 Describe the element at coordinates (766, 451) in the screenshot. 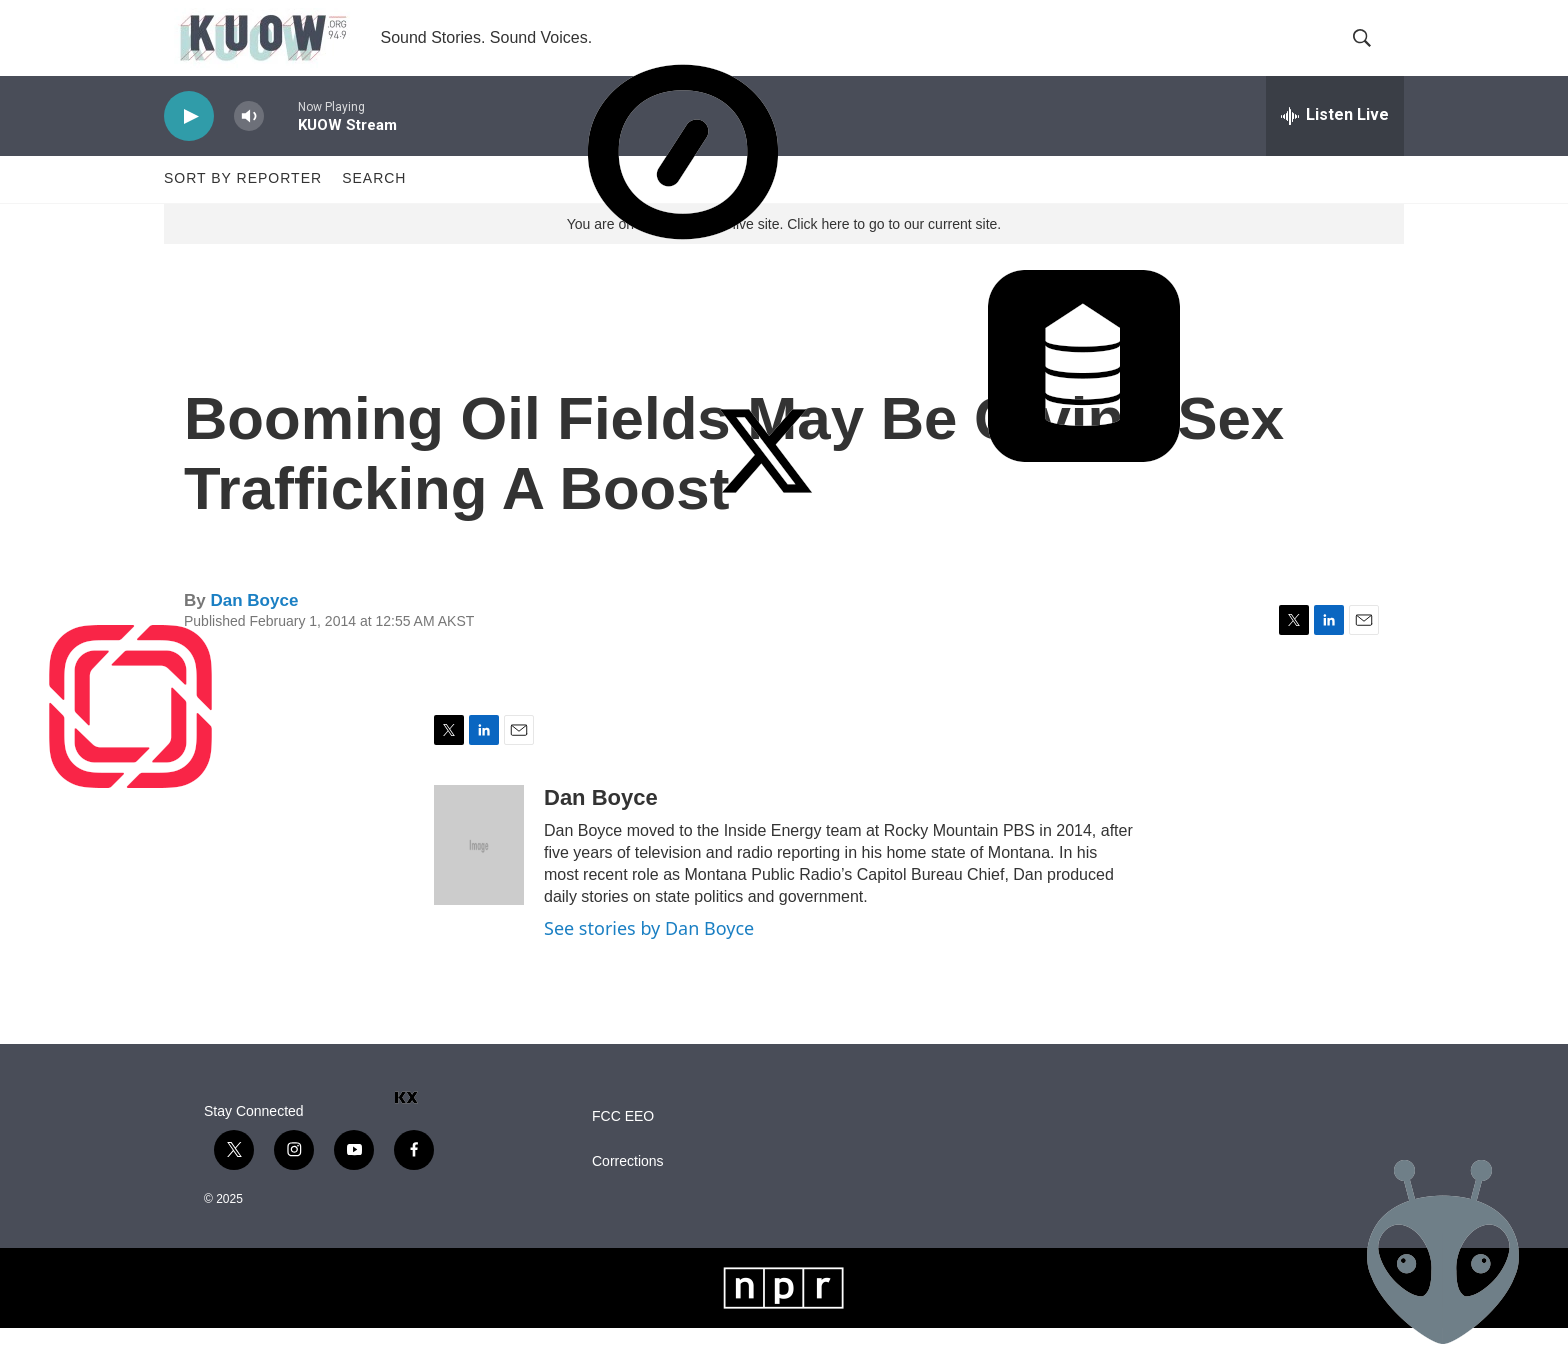

I see `share to X (formerly Twitter)` at that location.